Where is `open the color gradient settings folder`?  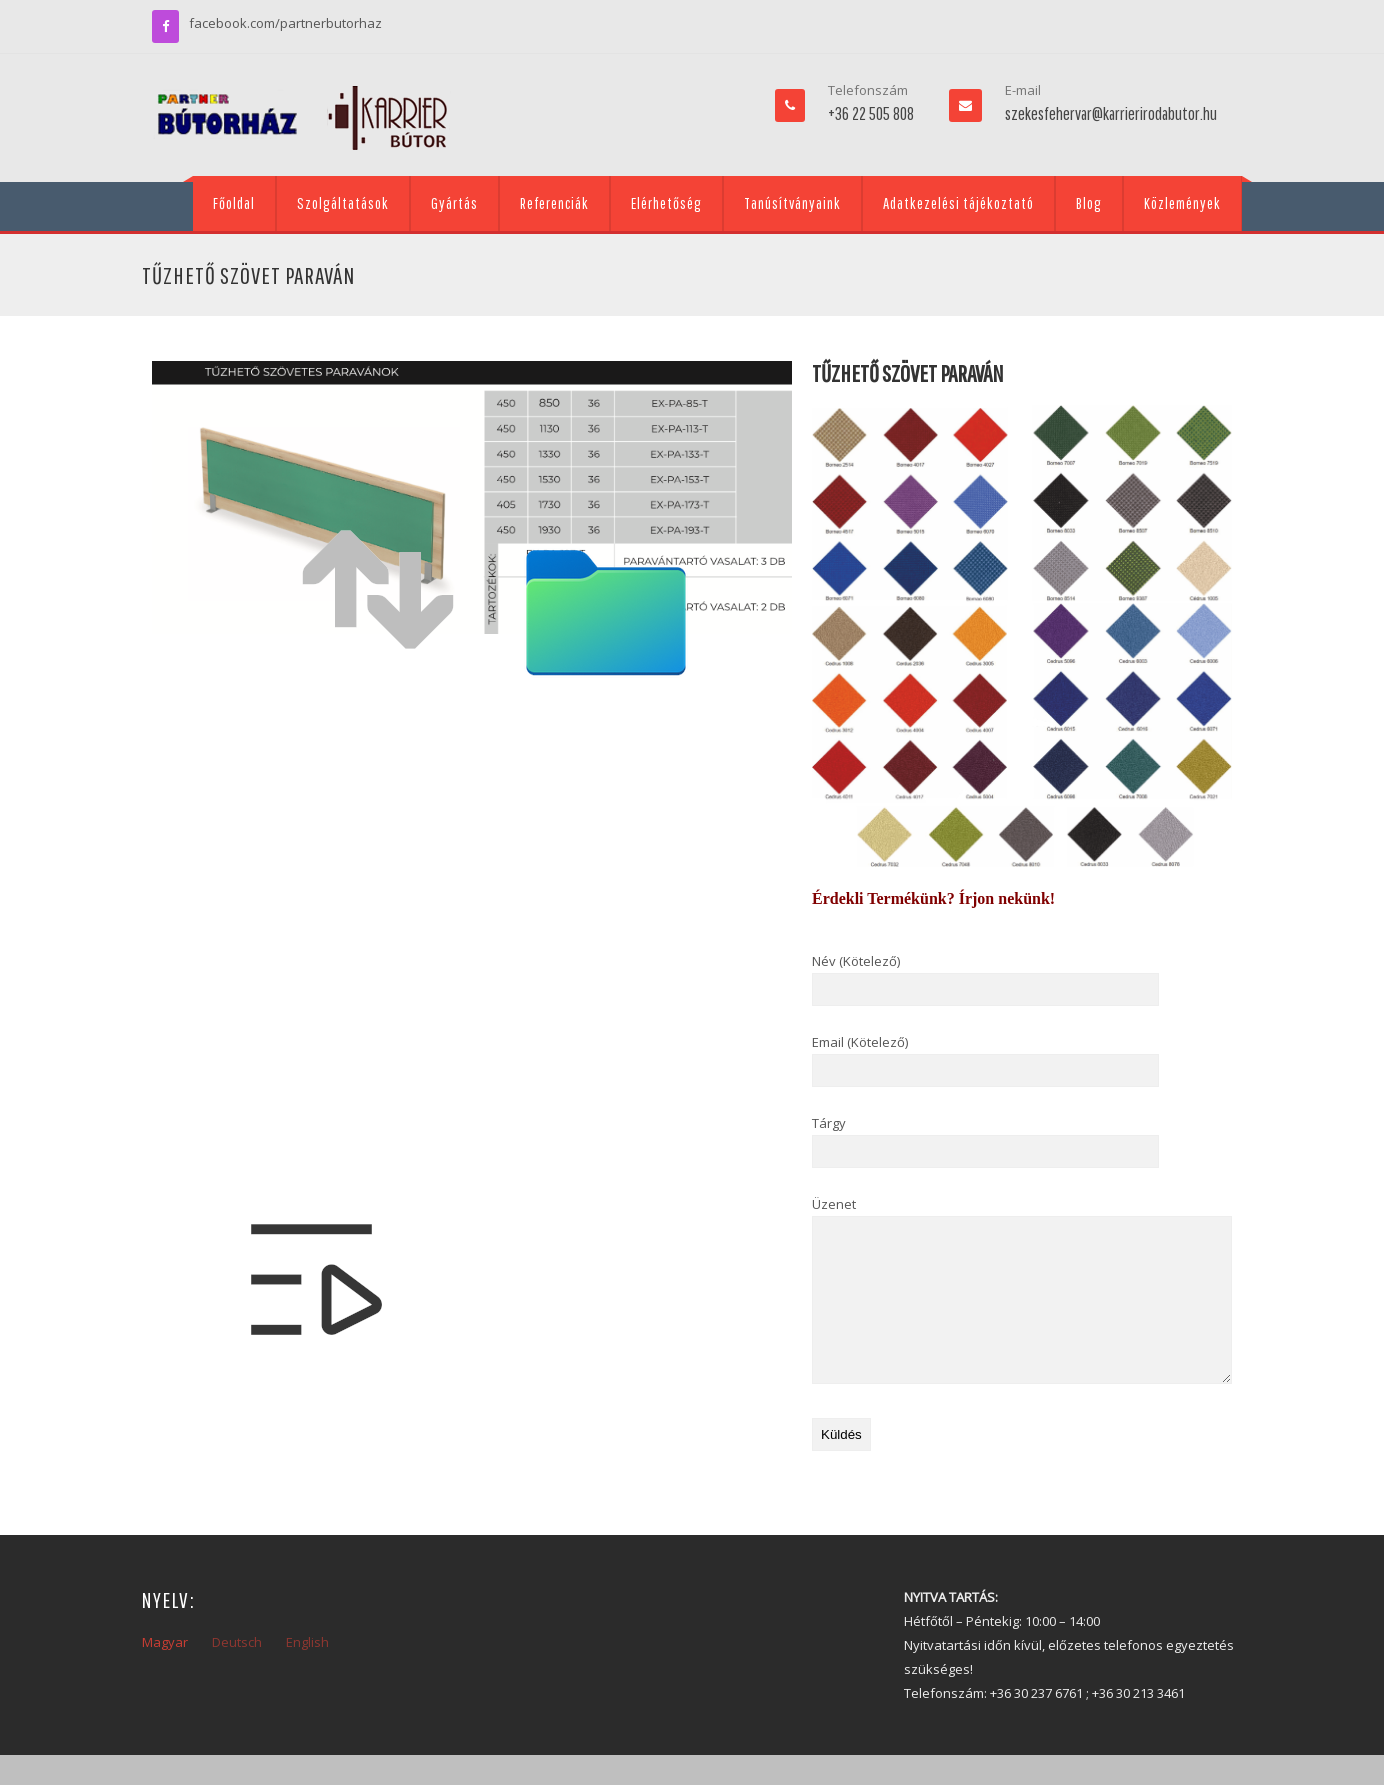 open the color gradient settings folder is located at coordinates (606, 617).